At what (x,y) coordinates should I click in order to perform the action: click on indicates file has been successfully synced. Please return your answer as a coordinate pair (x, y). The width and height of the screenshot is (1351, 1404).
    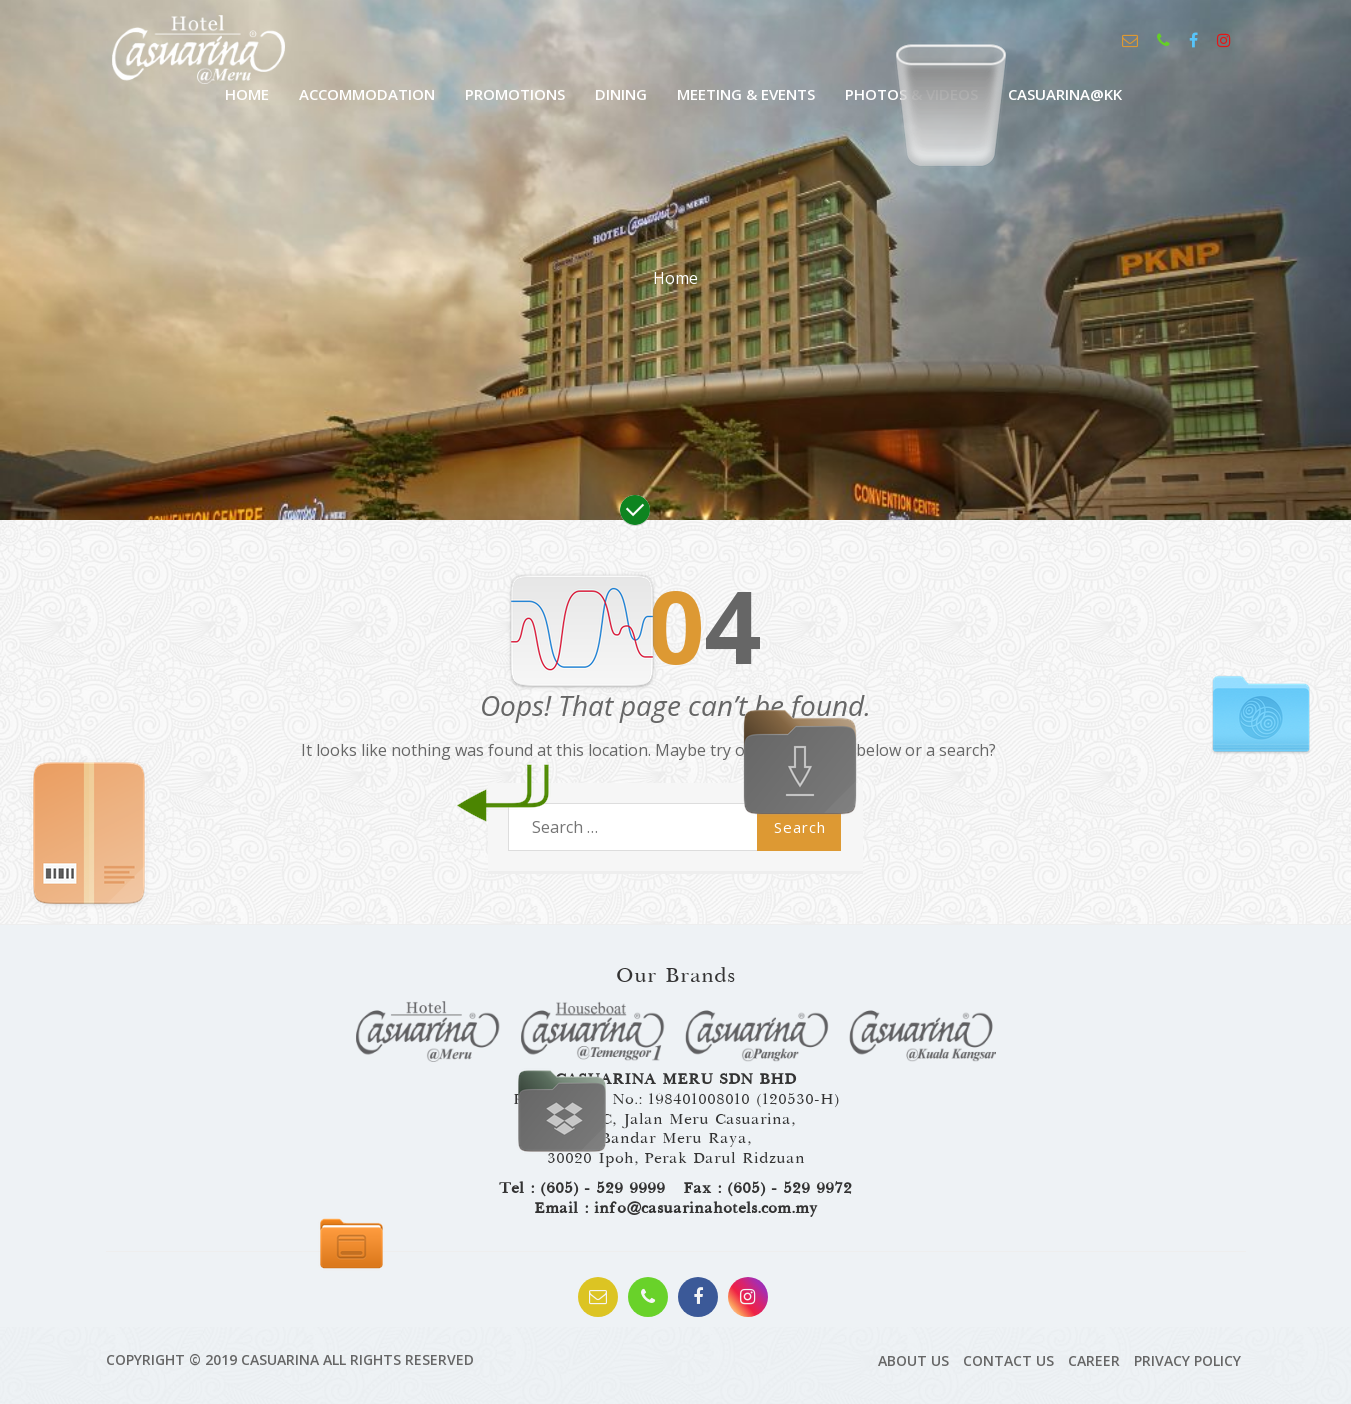
    Looking at the image, I should click on (635, 510).